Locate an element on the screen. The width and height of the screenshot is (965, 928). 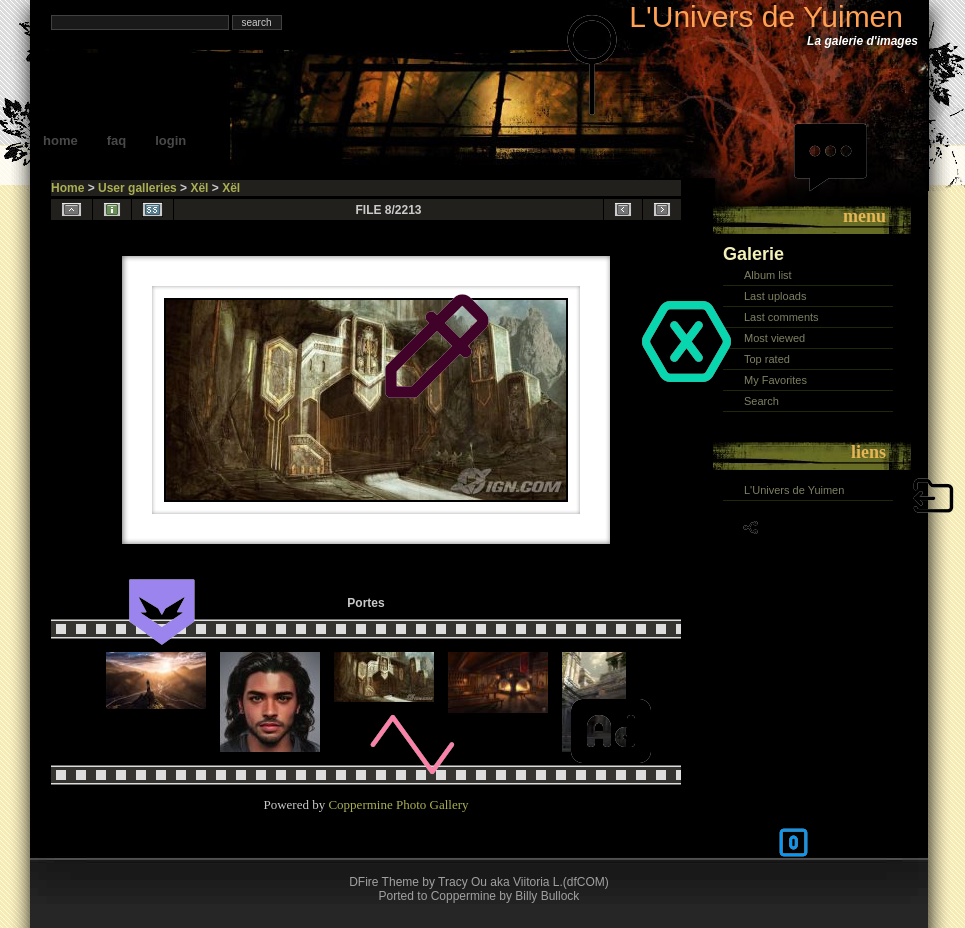
export files from folder is located at coordinates (933, 496).